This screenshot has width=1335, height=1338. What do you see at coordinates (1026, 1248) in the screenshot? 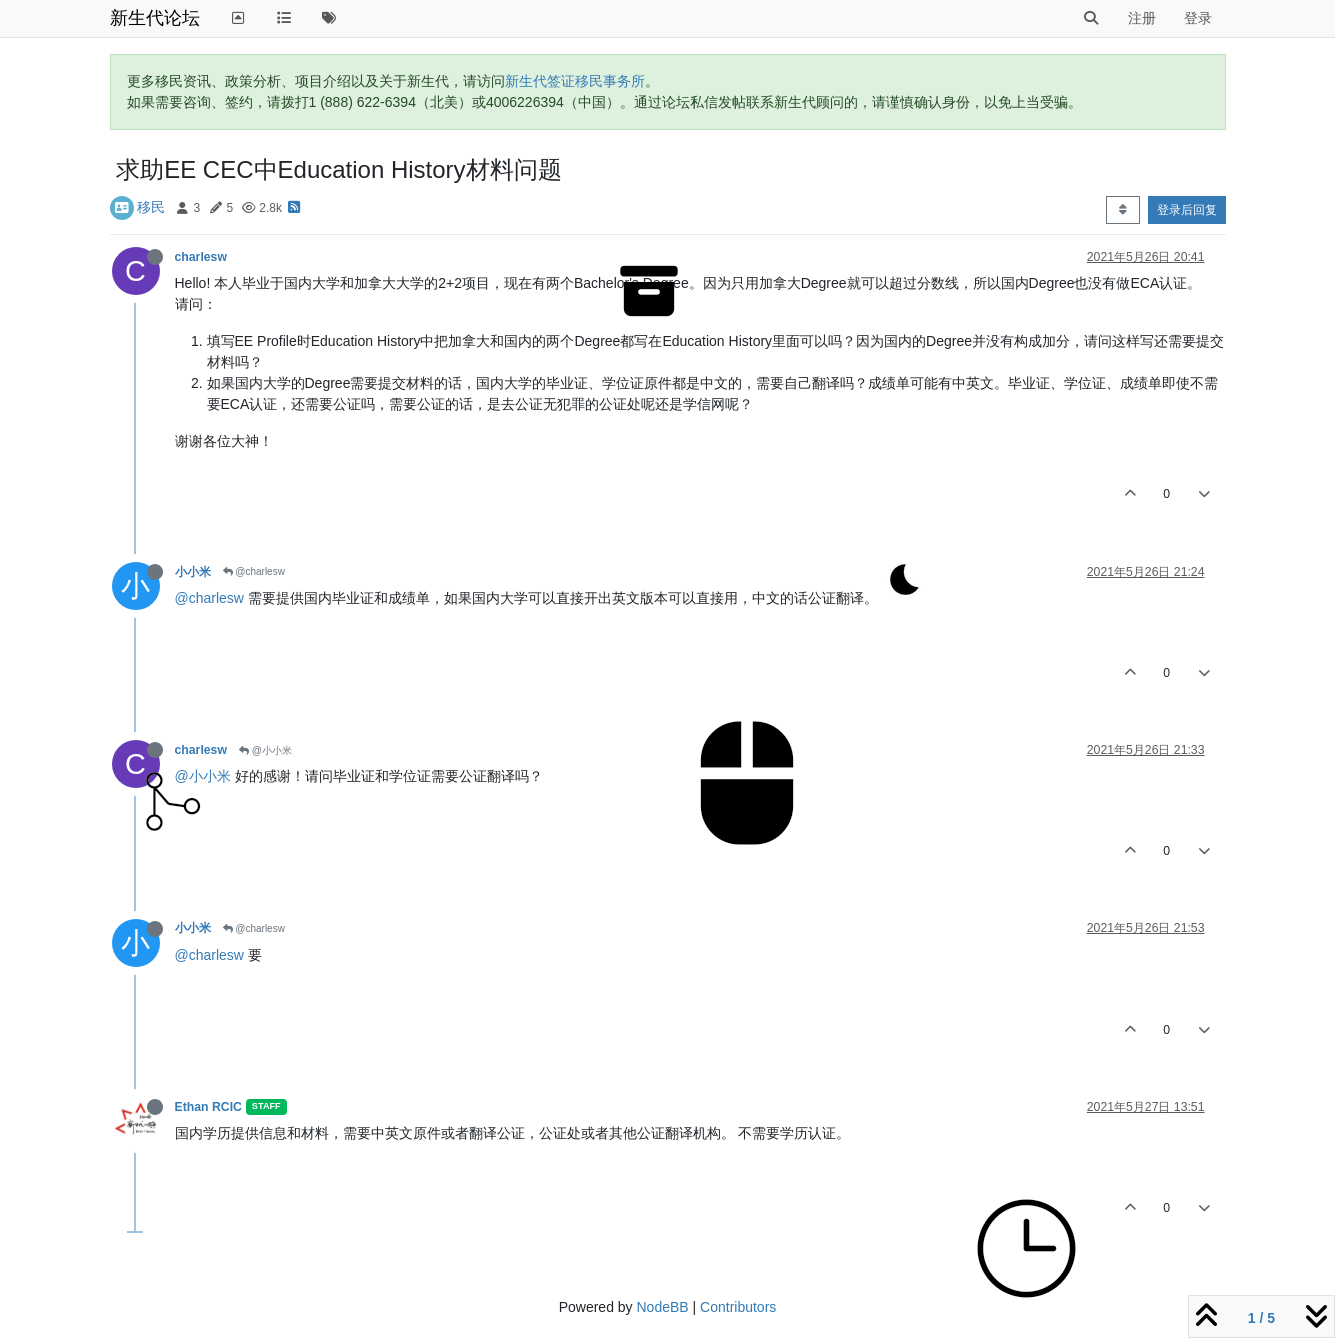
I see `view time or clock settings` at bounding box center [1026, 1248].